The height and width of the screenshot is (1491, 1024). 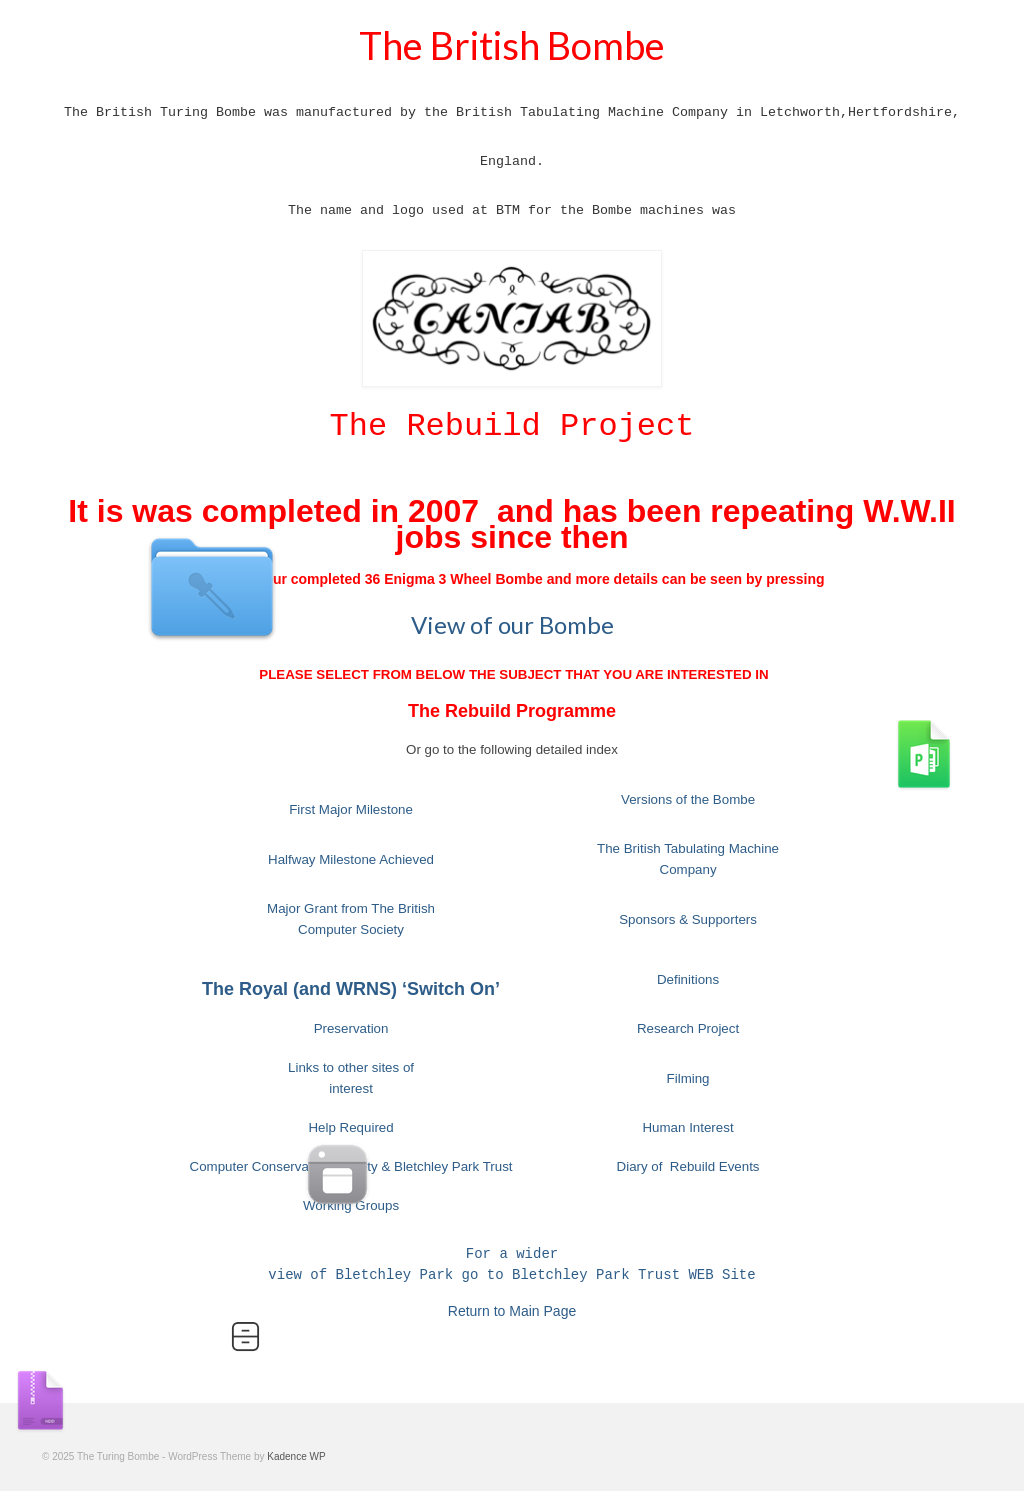 What do you see at coordinates (245, 1337) in the screenshot?
I see `access file history settings` at bounding box center [245, 1337].